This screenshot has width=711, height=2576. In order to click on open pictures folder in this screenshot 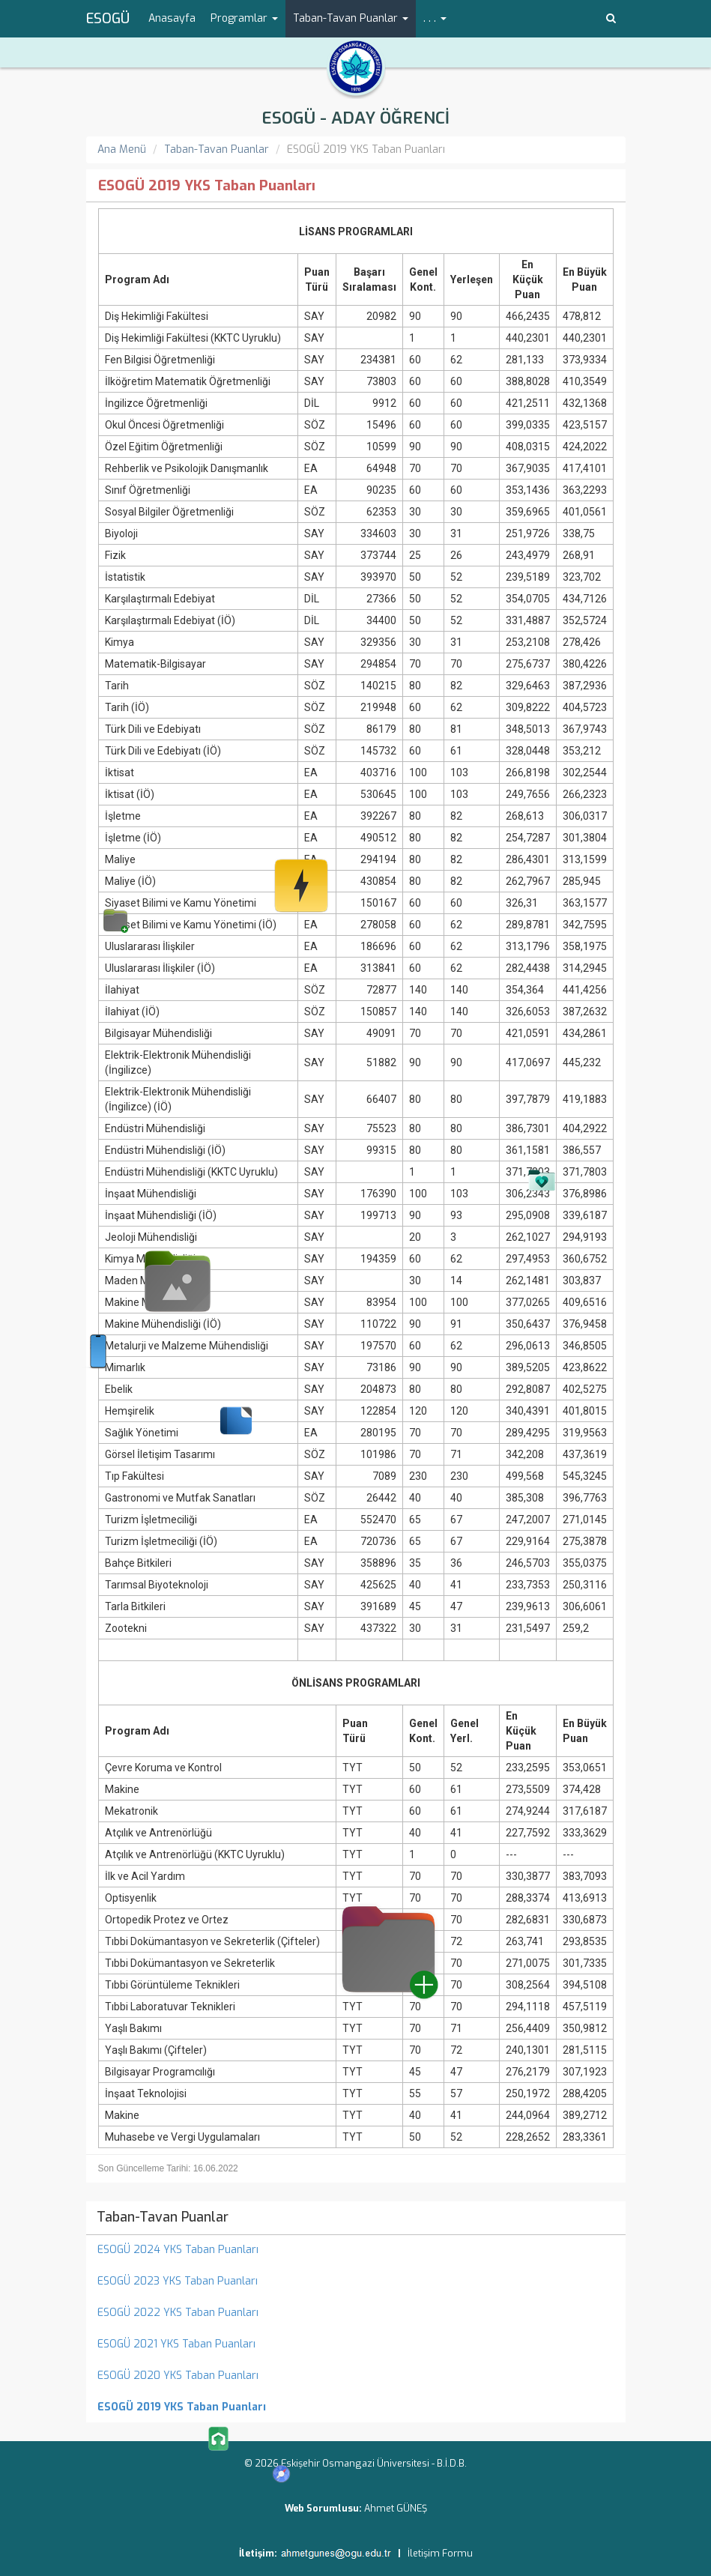, I will do `click(178, 1281)`.